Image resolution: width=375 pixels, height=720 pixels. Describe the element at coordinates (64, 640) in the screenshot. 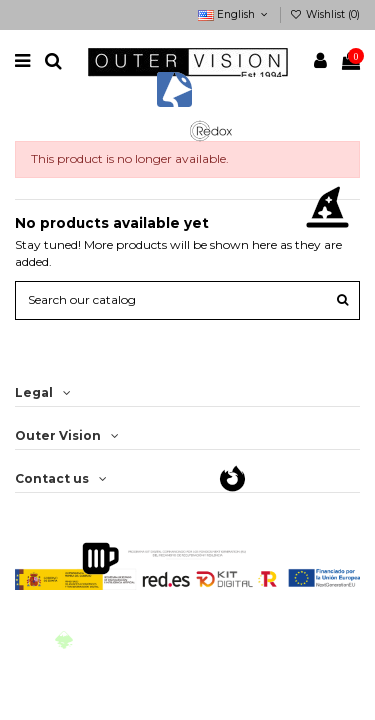

I see `open Inkscape vector graphics editor` at that location.